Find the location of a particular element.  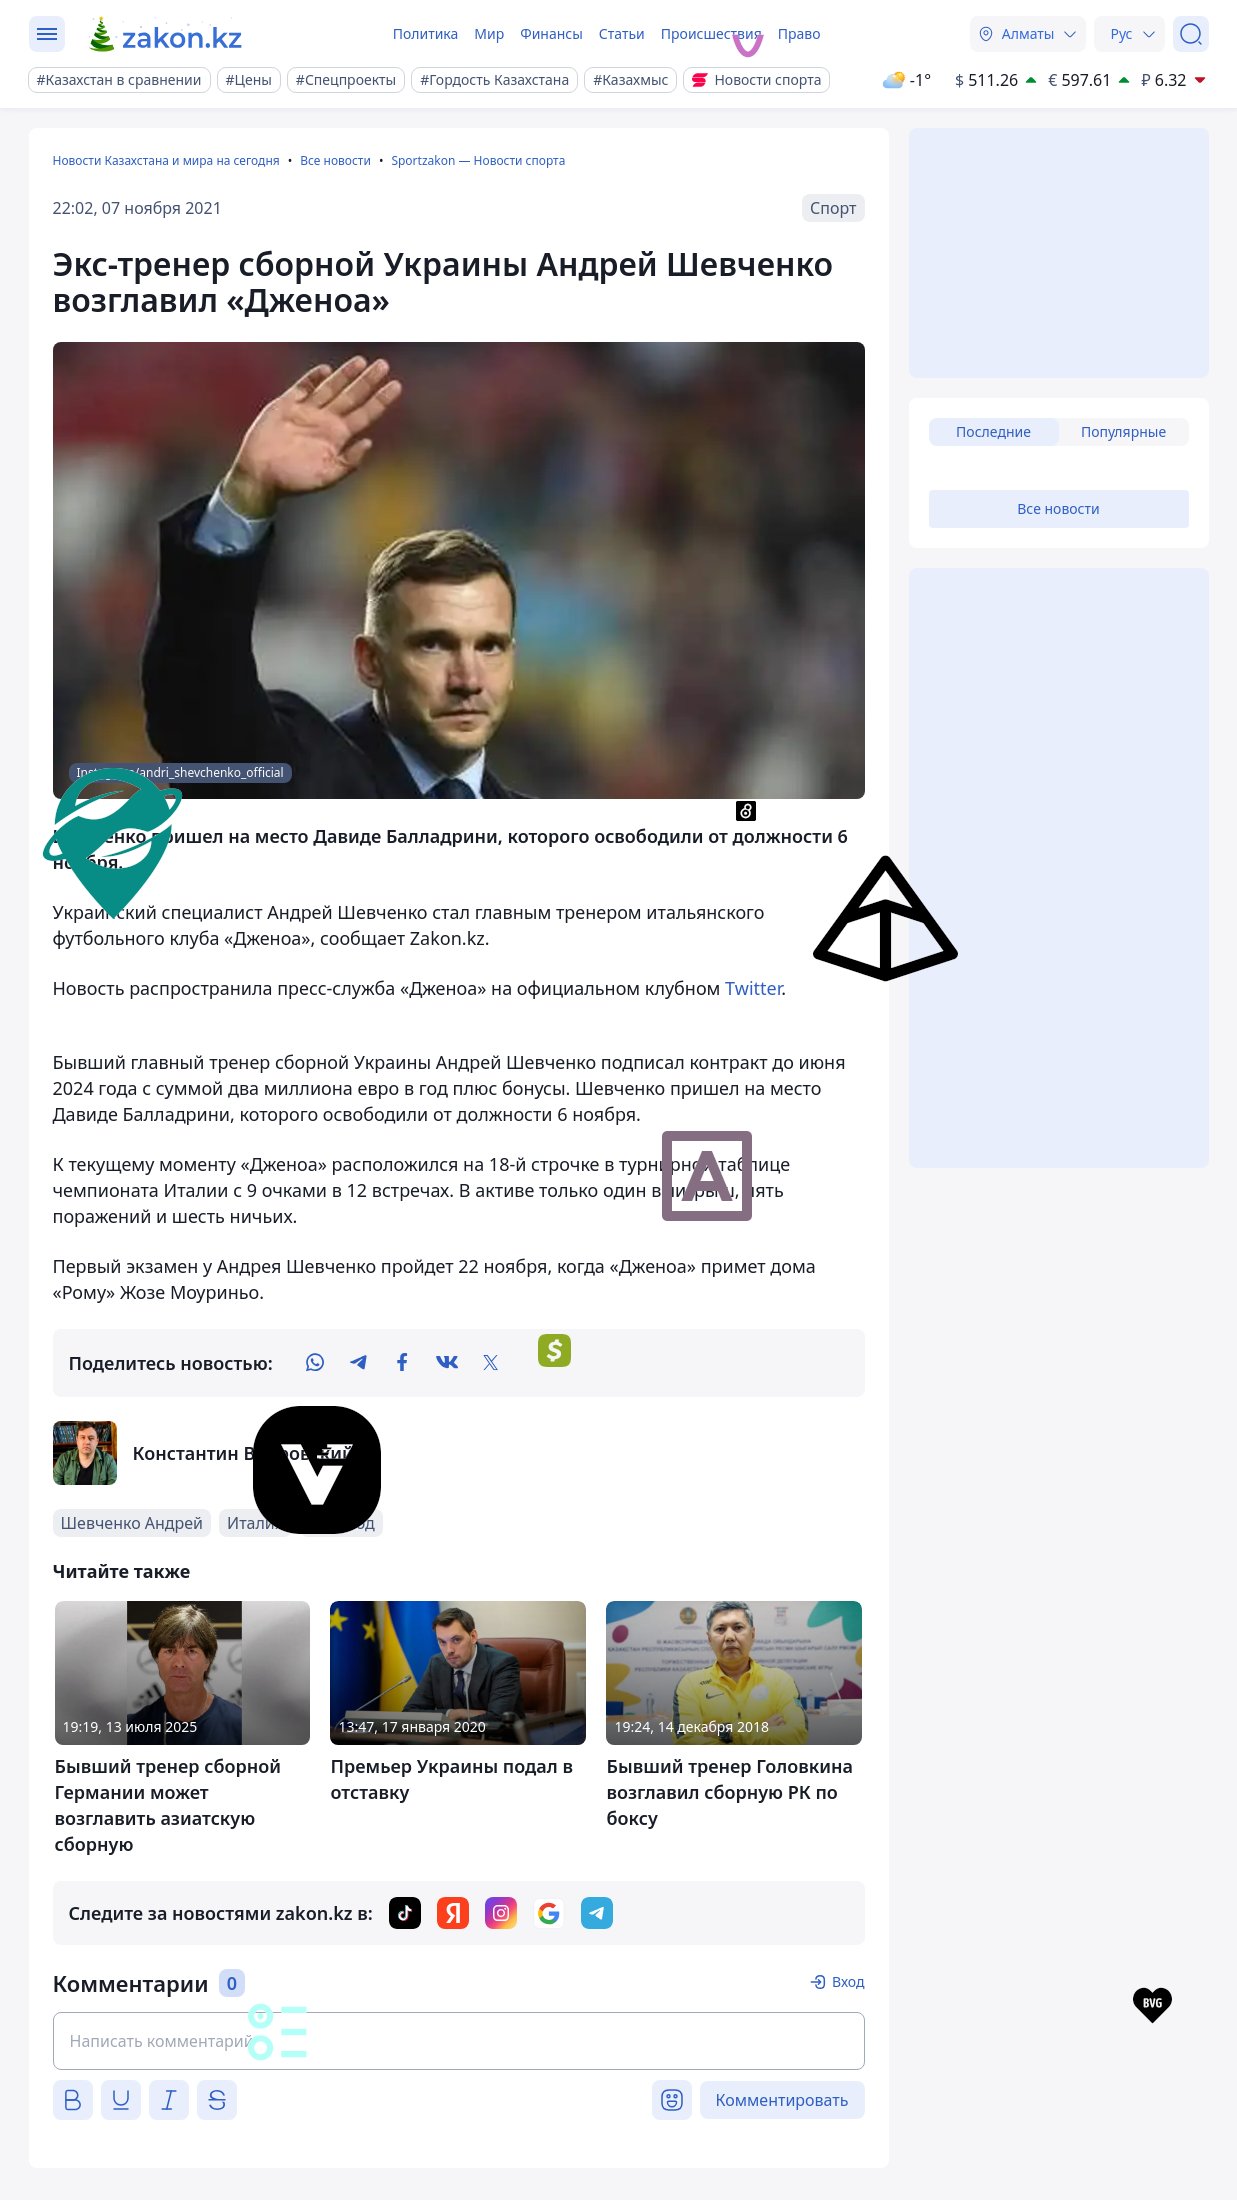

verdaccio private npm registry logo is located at coordinates (317, 1470).